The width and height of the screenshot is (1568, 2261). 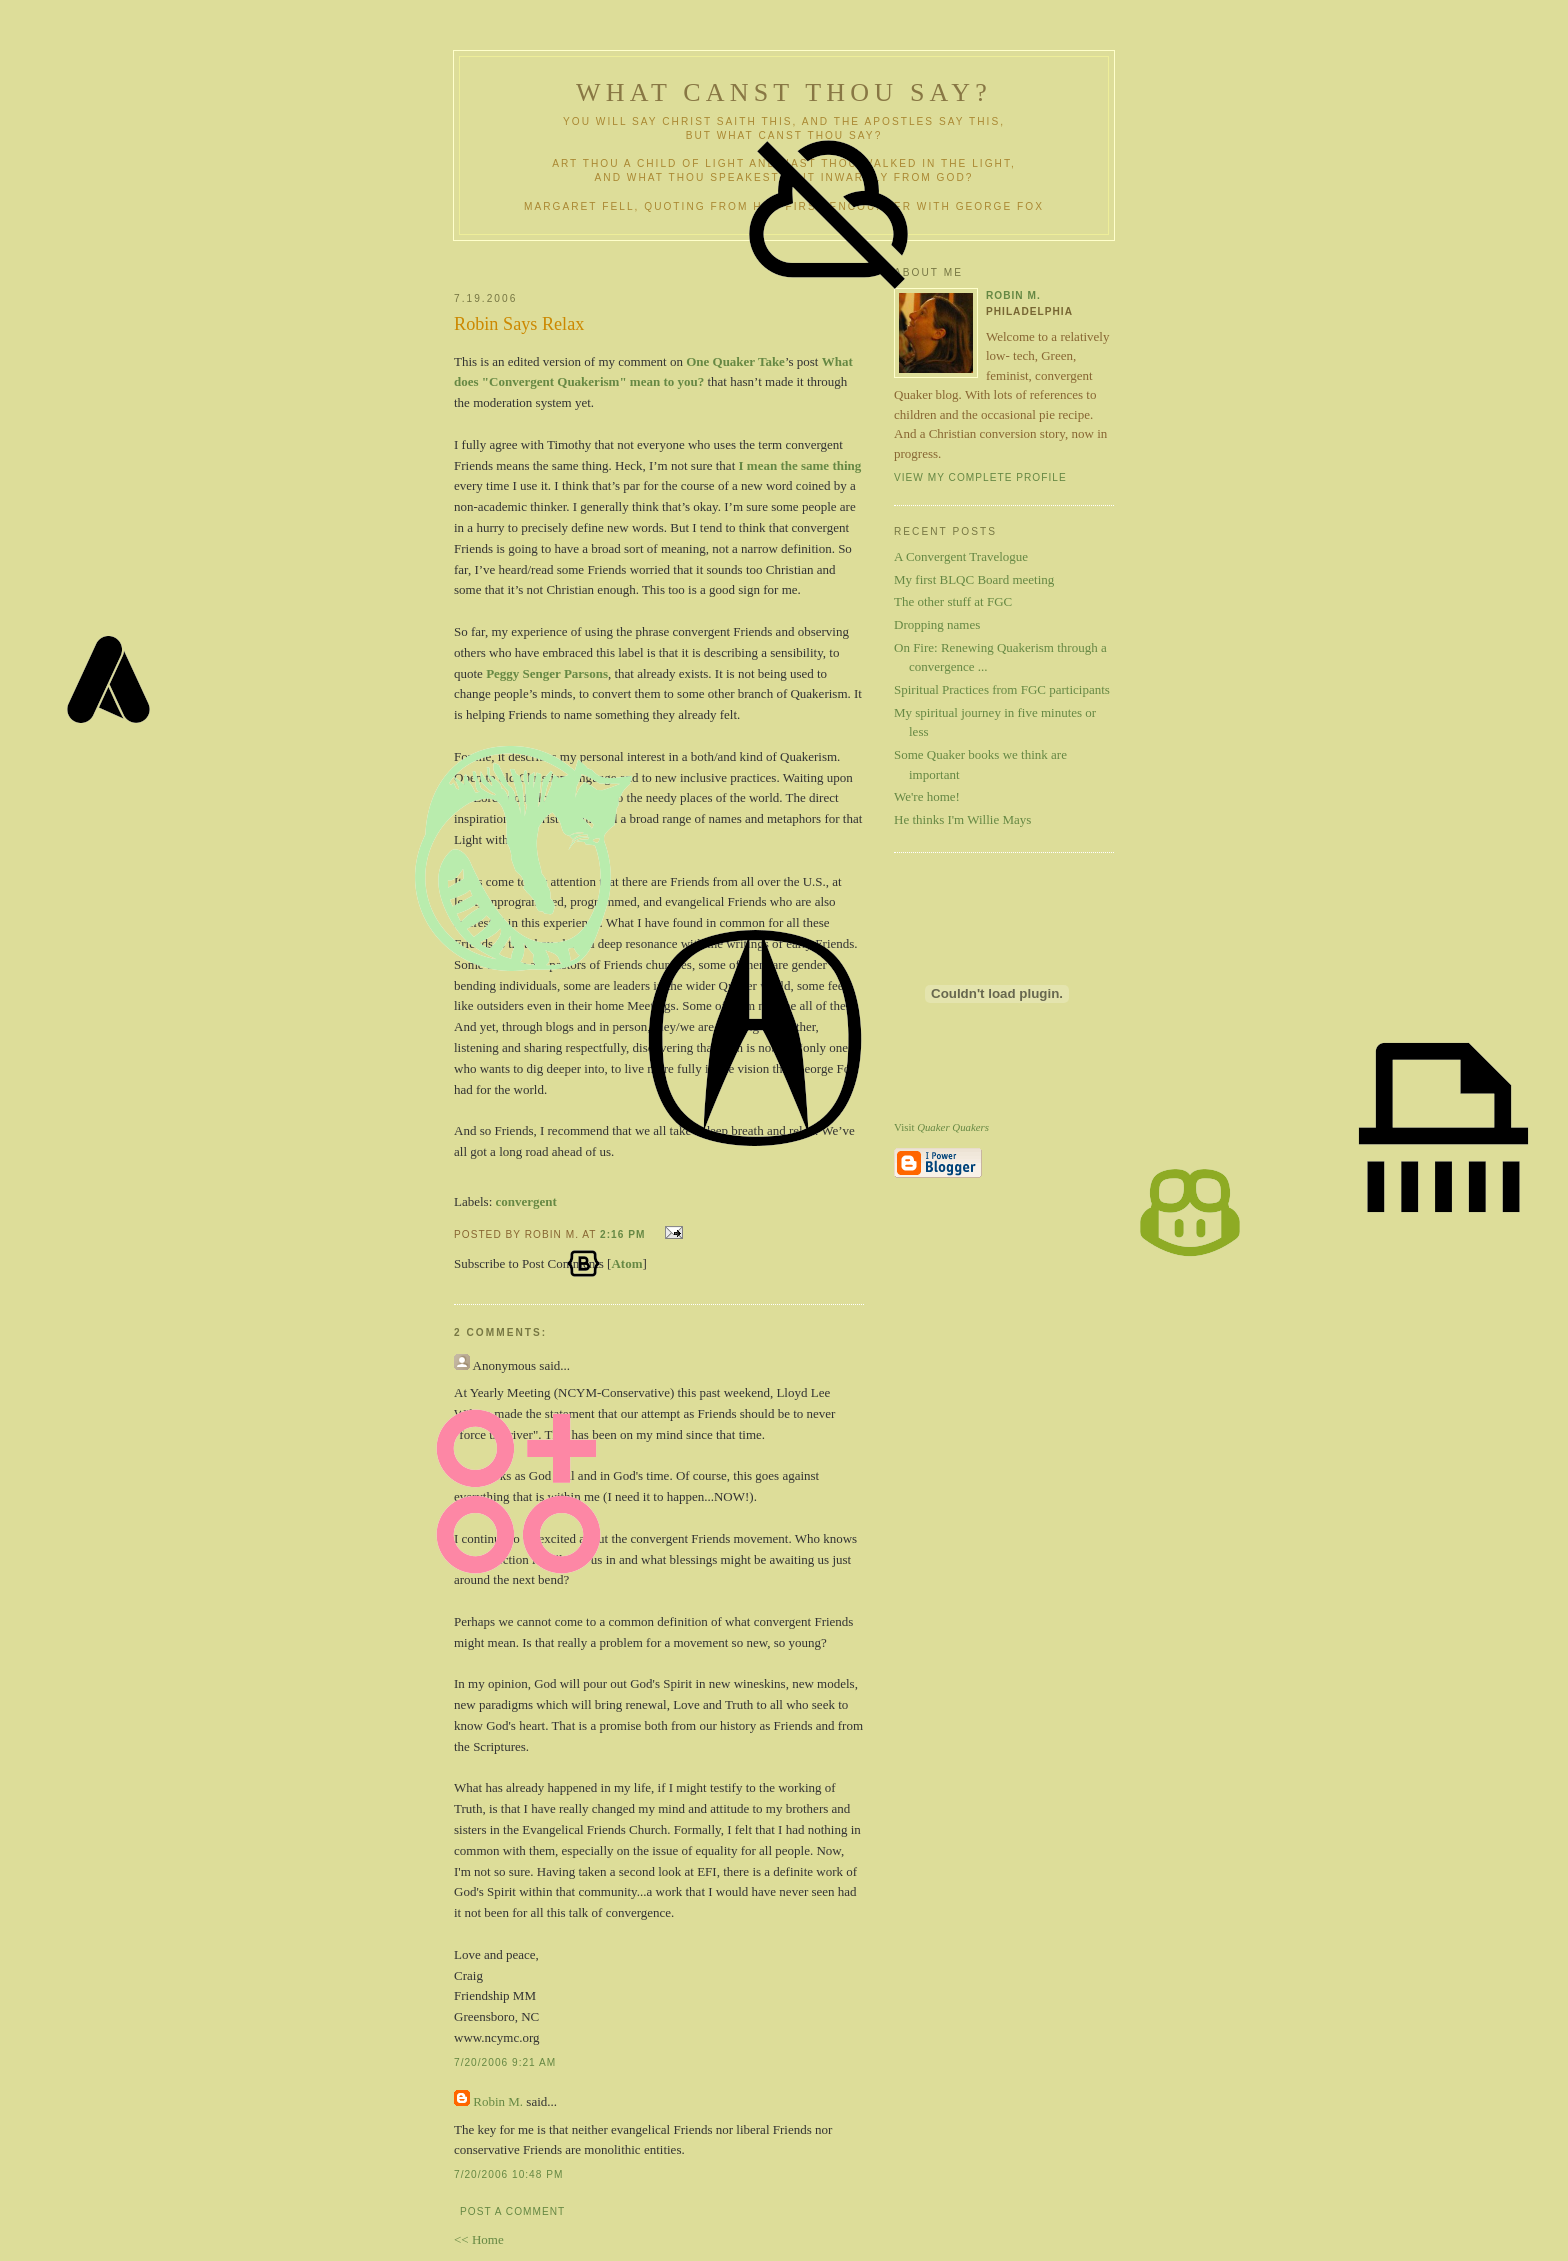 I want to click on permanently delete a document, so click(x=1443, y=1127).